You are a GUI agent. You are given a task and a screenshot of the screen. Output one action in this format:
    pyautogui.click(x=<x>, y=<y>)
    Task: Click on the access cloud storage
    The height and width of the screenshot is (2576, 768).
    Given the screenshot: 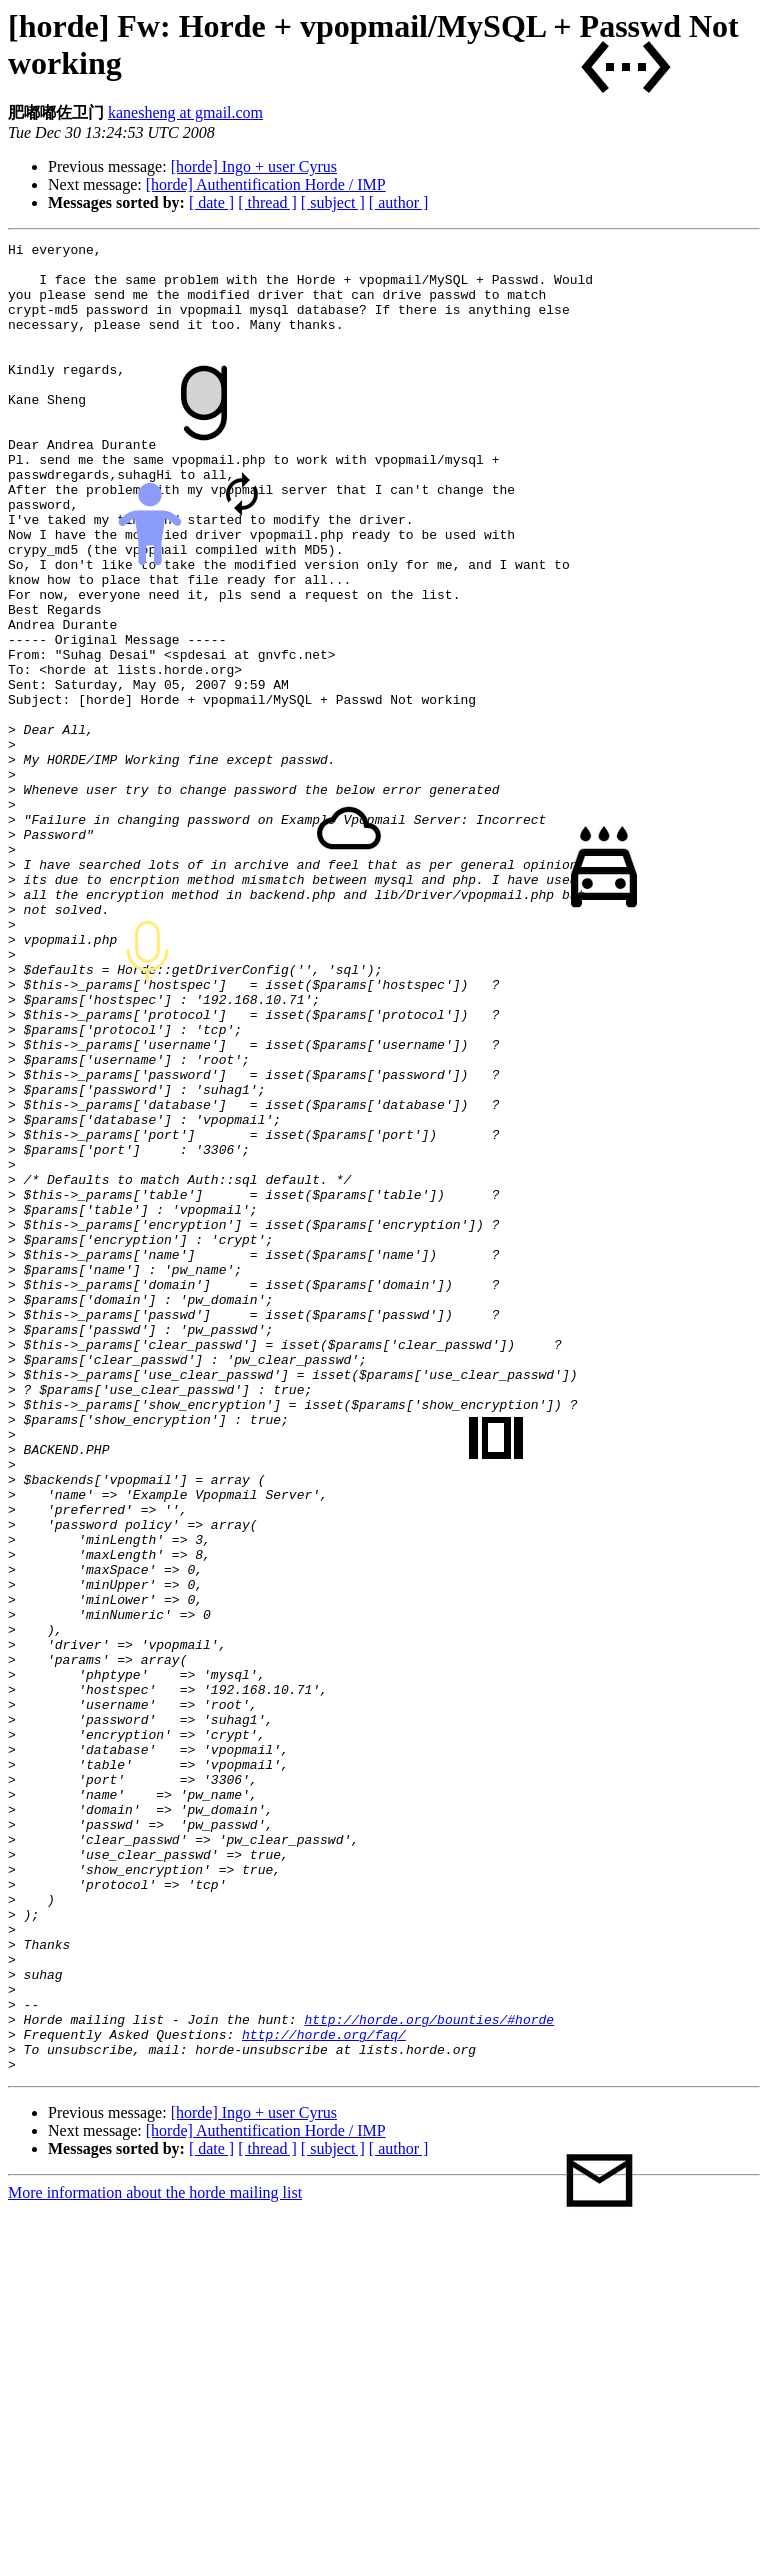 What is the action you would take?
    pyautogui.click(x=349, y=828)
    